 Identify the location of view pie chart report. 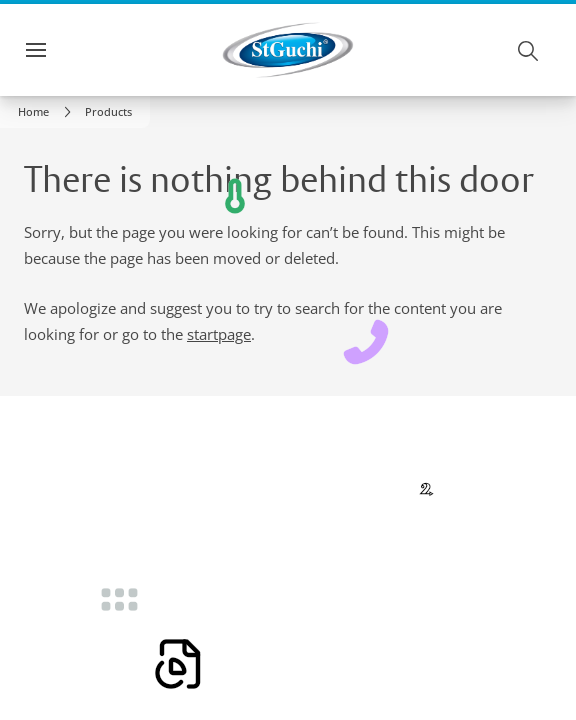
(180, 664).